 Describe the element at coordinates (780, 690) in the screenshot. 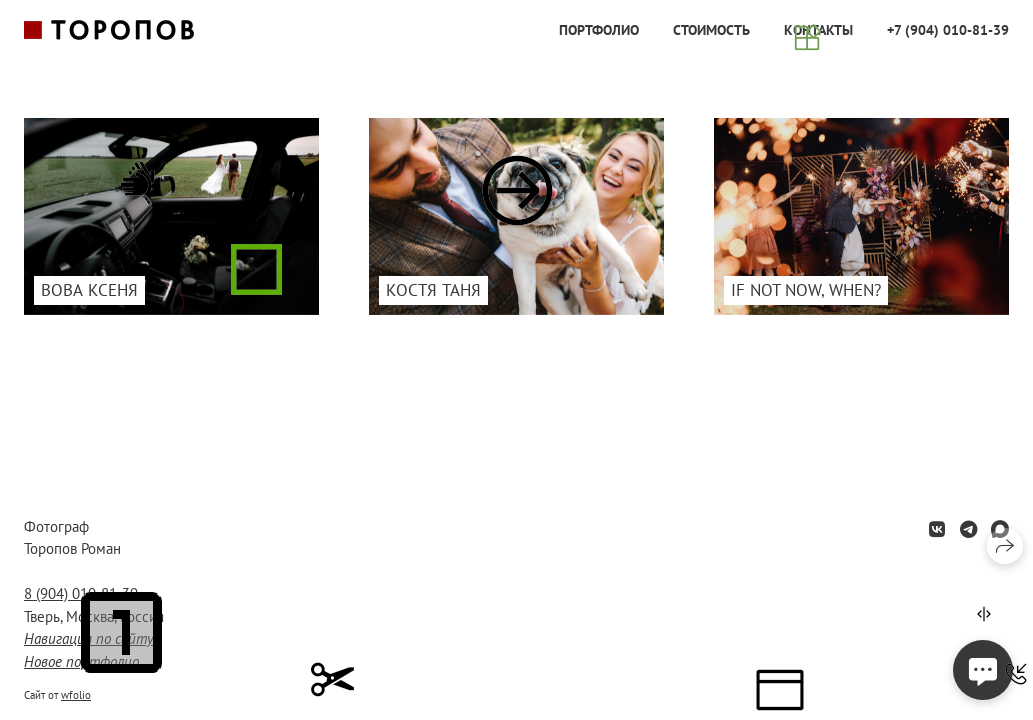

I see `open in a new window` at that location.